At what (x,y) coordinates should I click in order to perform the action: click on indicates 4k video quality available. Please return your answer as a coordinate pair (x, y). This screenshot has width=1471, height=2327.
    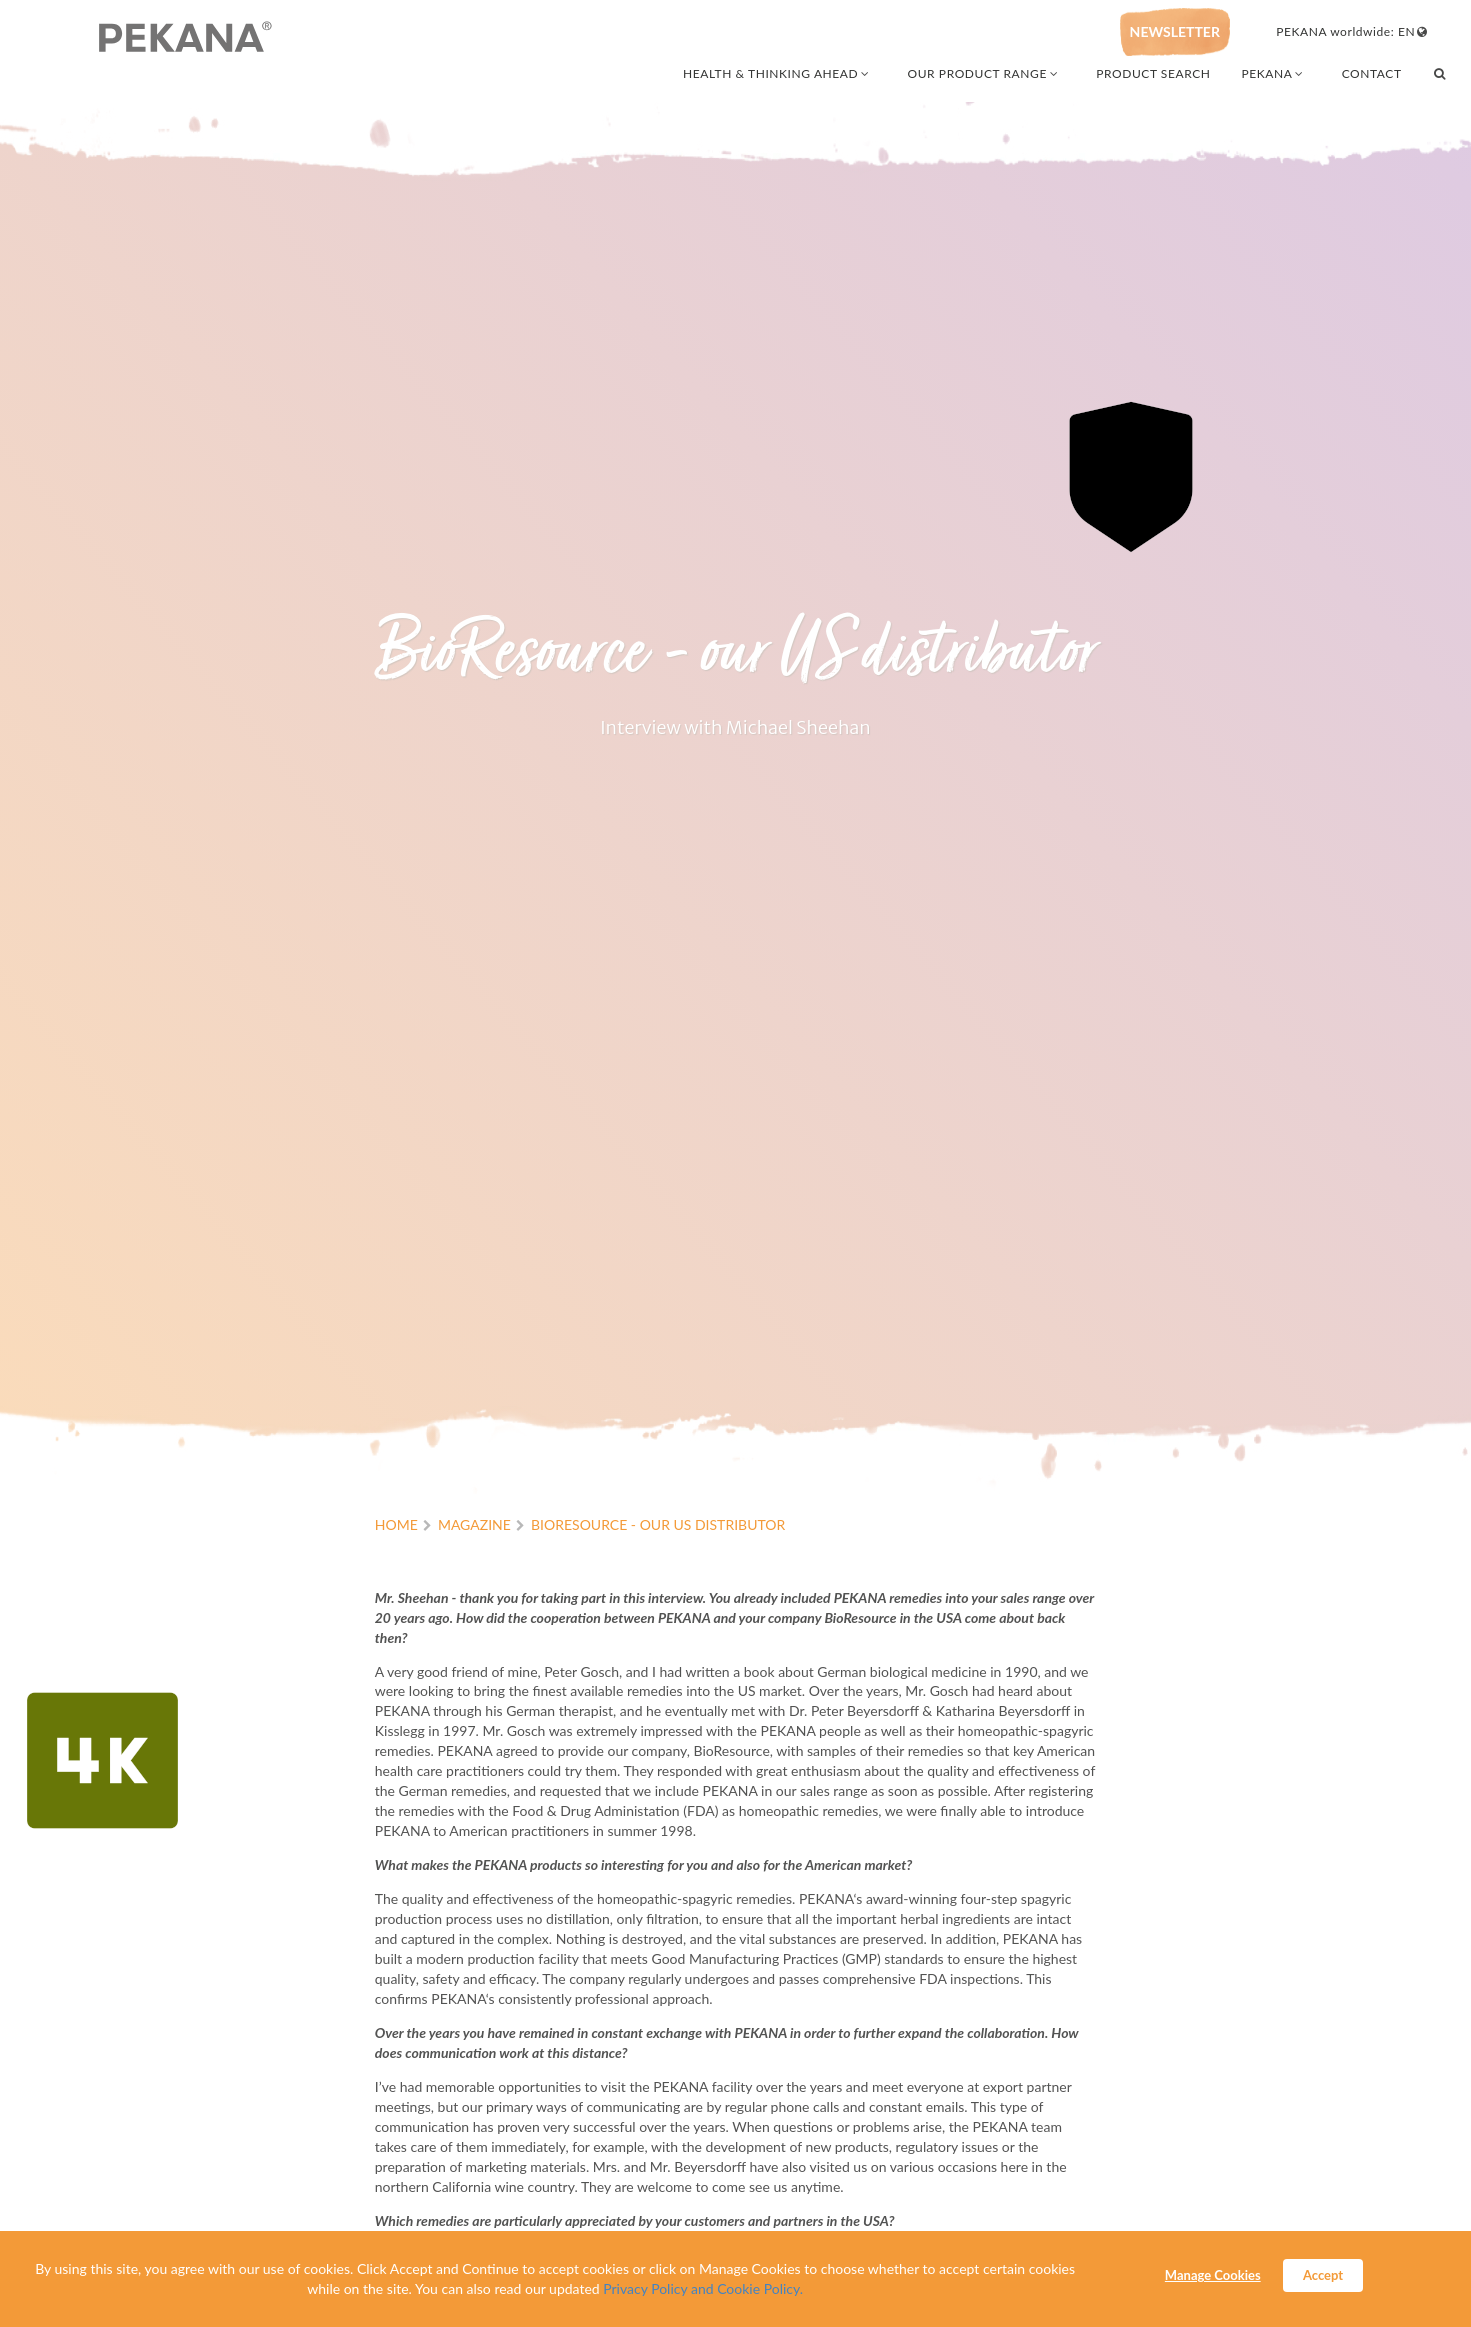
    Looking at the image, I should click on (102, 1760).